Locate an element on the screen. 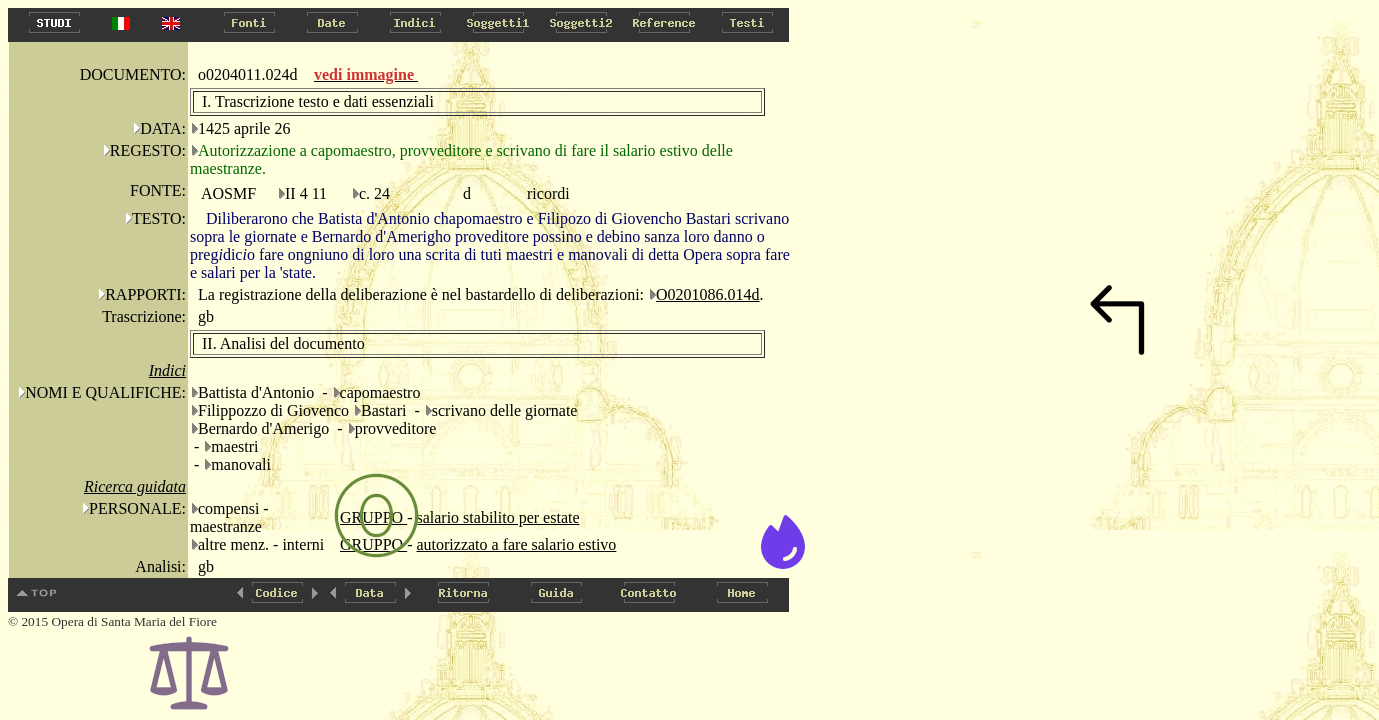 This screenshot has width=1379, height=720. indicates zero items or empty count is located at coordinates (376, 515).